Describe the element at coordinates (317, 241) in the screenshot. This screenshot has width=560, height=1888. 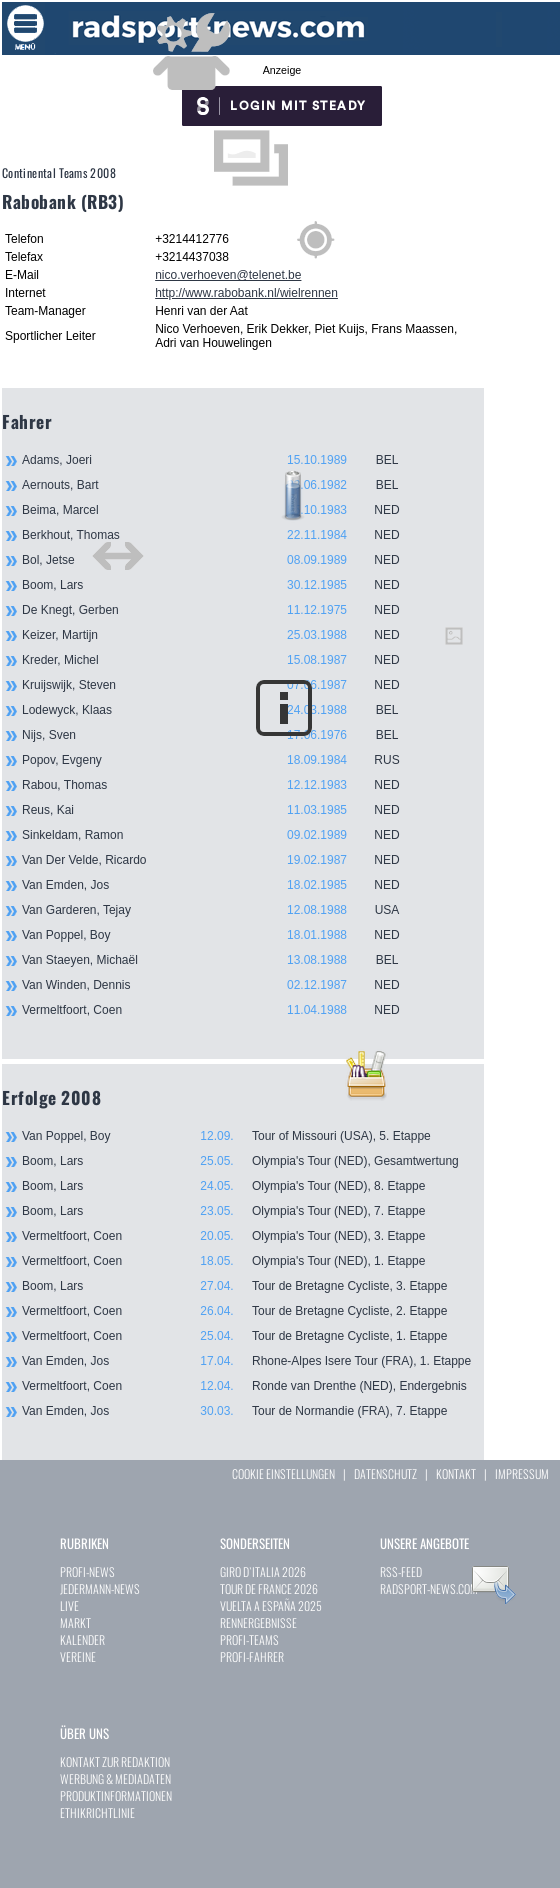
I see `find my current location on the map` at that location.